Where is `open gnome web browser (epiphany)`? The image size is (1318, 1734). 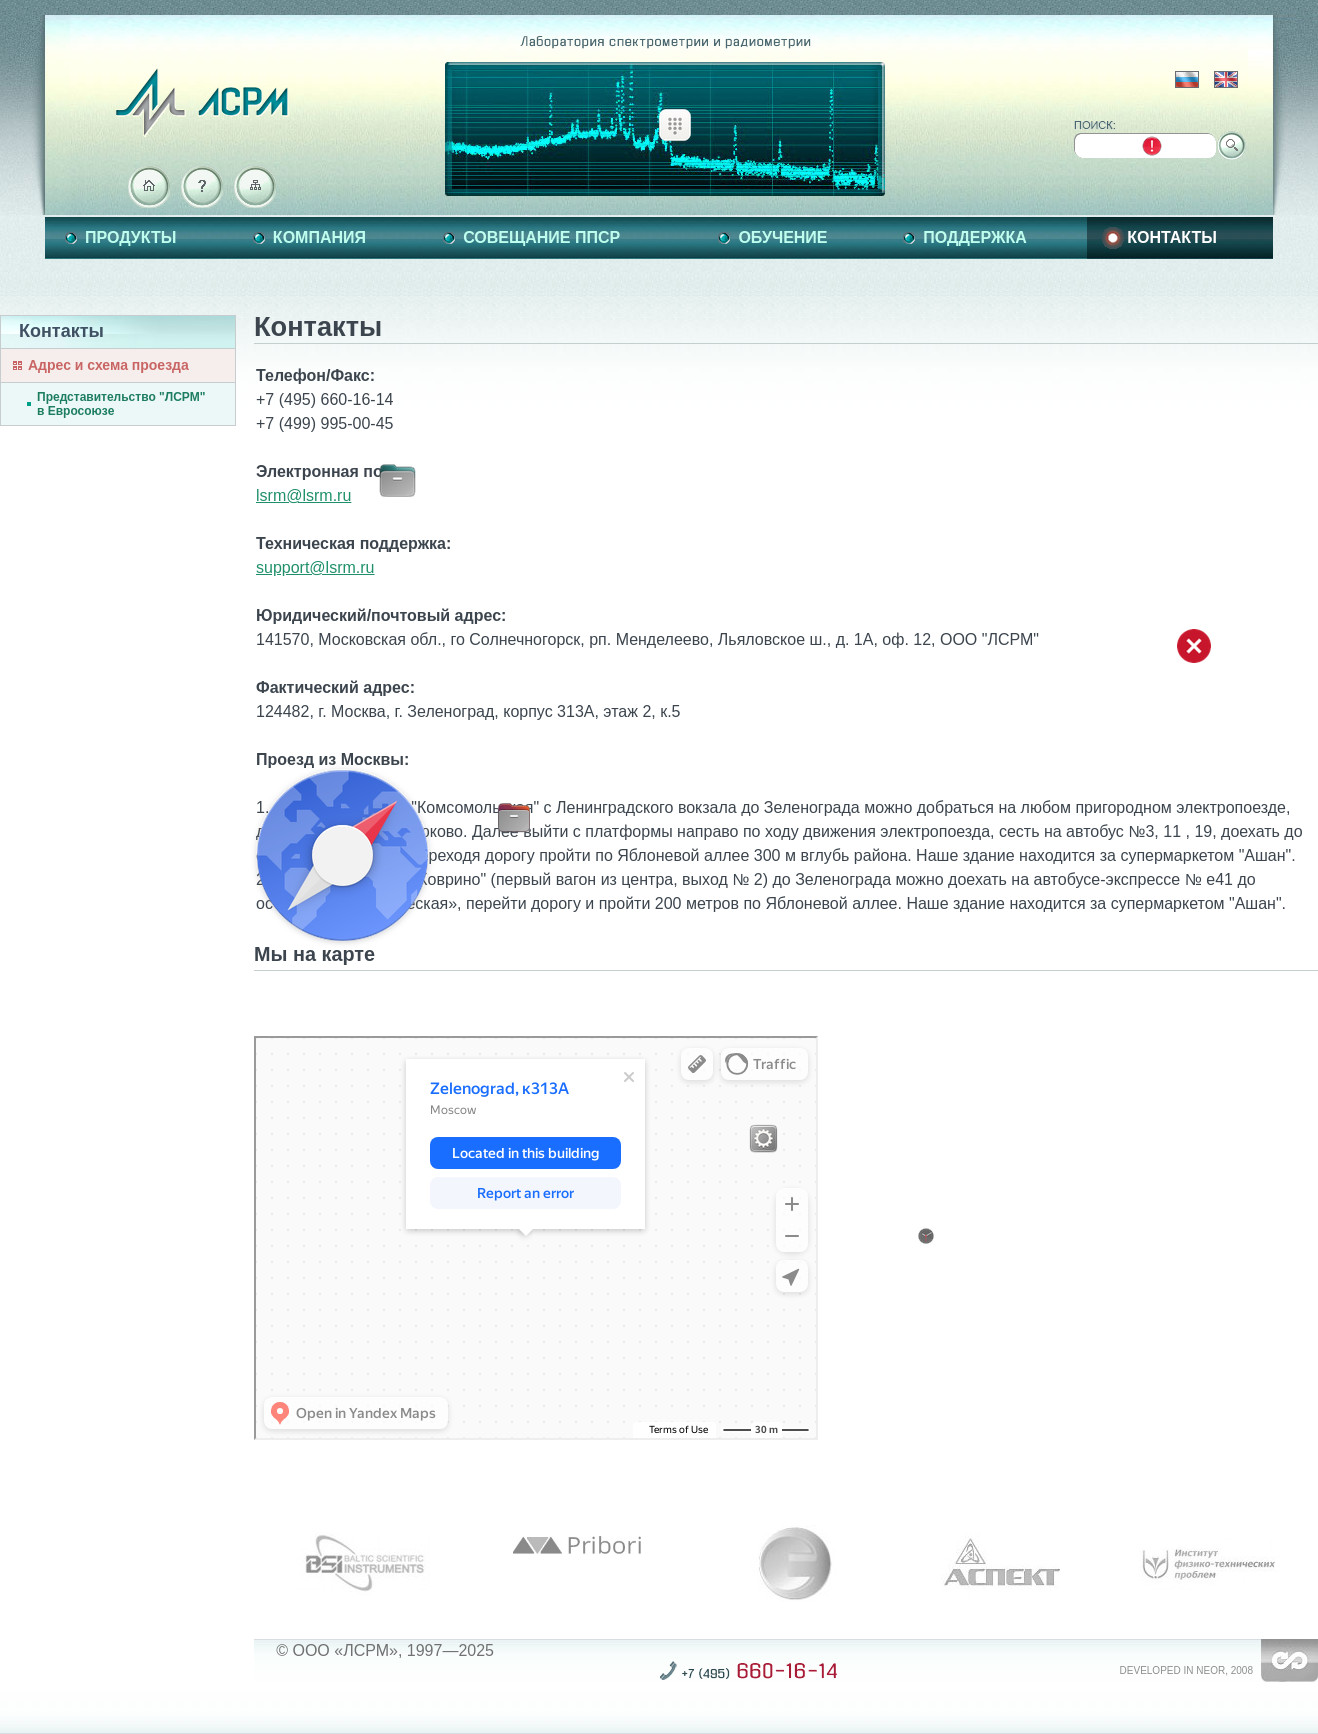 open gnome web browser (epiphany) is located at coordinates (342, 855).